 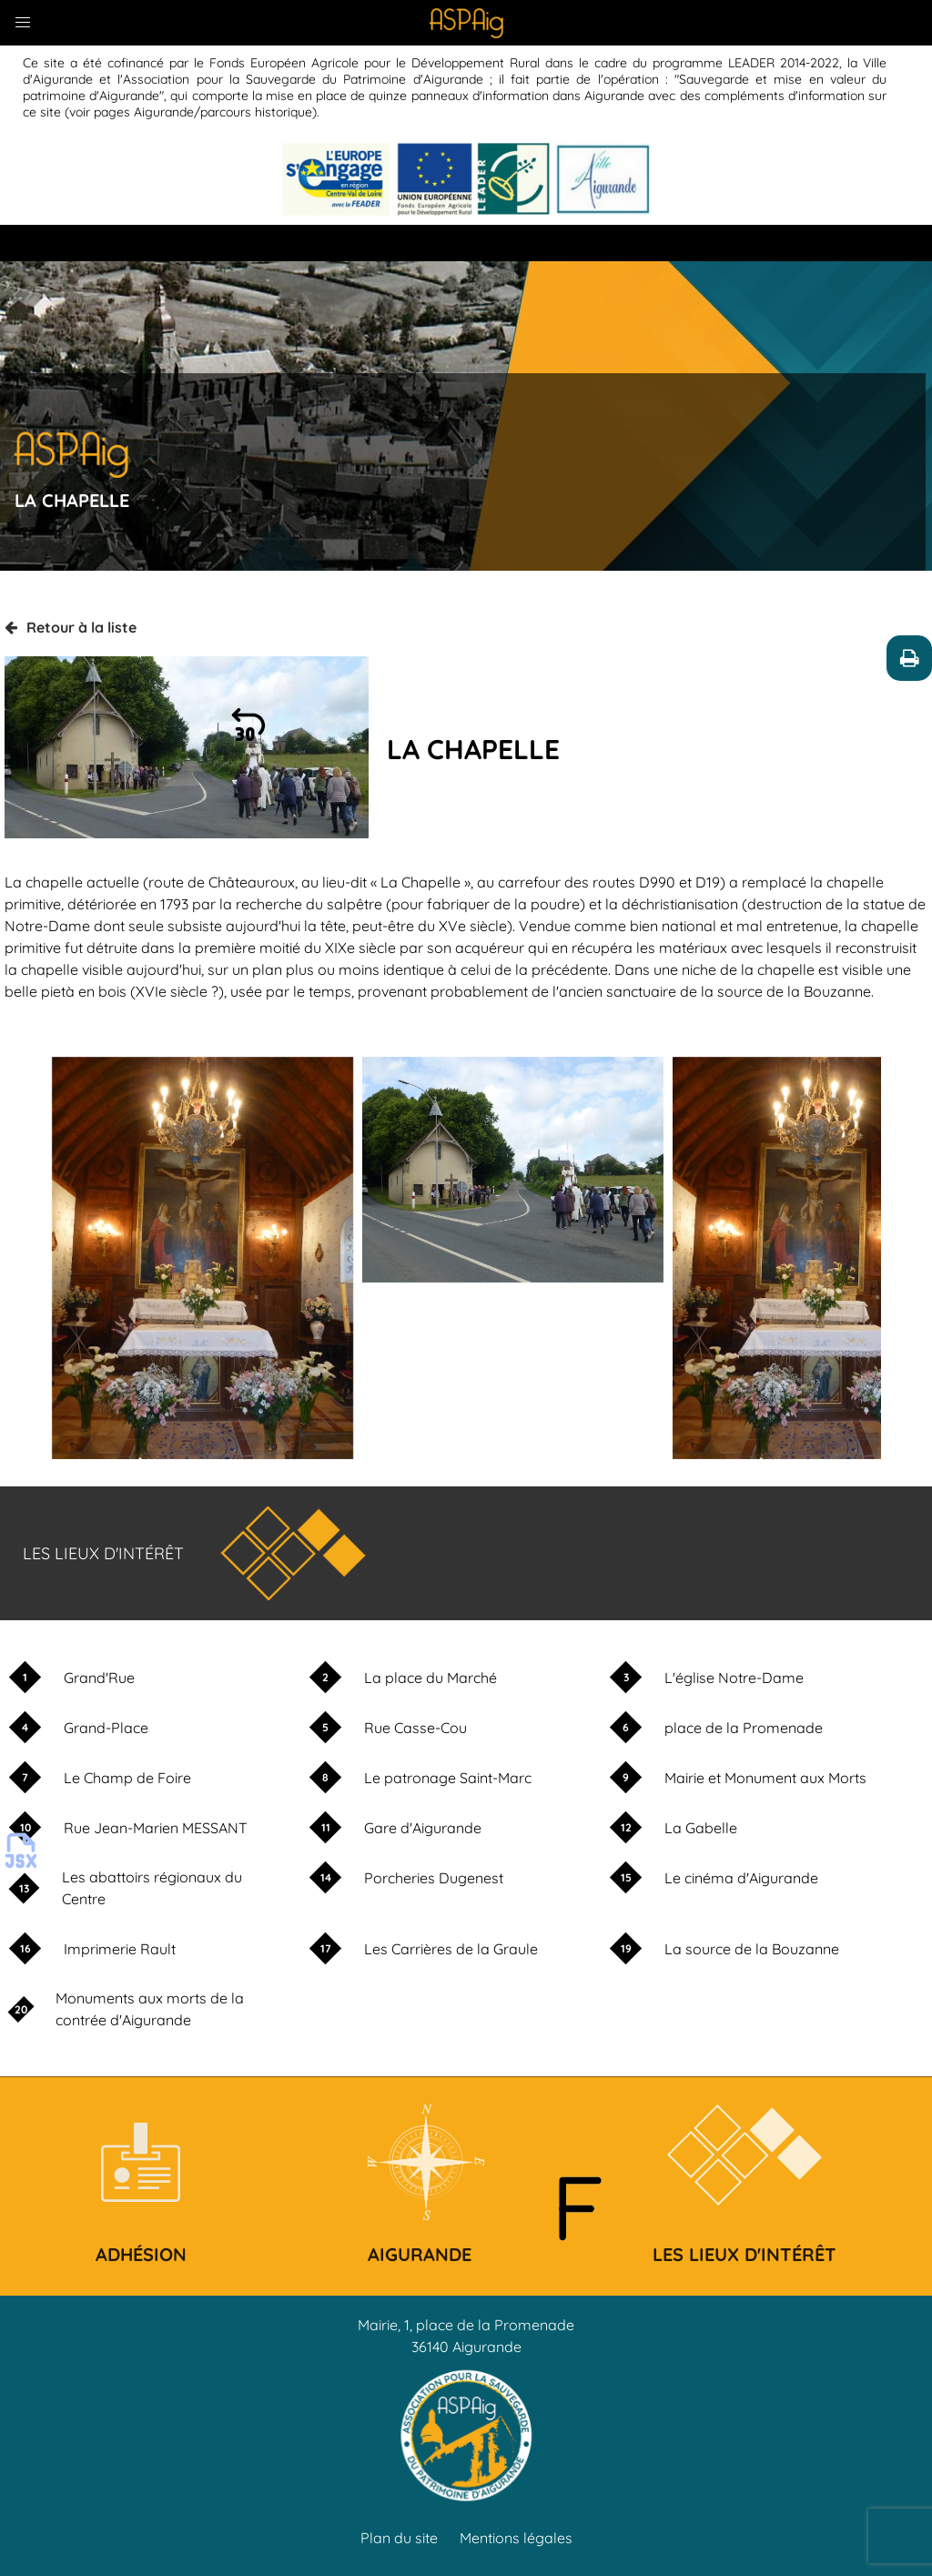 I want to click on indicates a JSX file type, so click(x=21, y=1851).